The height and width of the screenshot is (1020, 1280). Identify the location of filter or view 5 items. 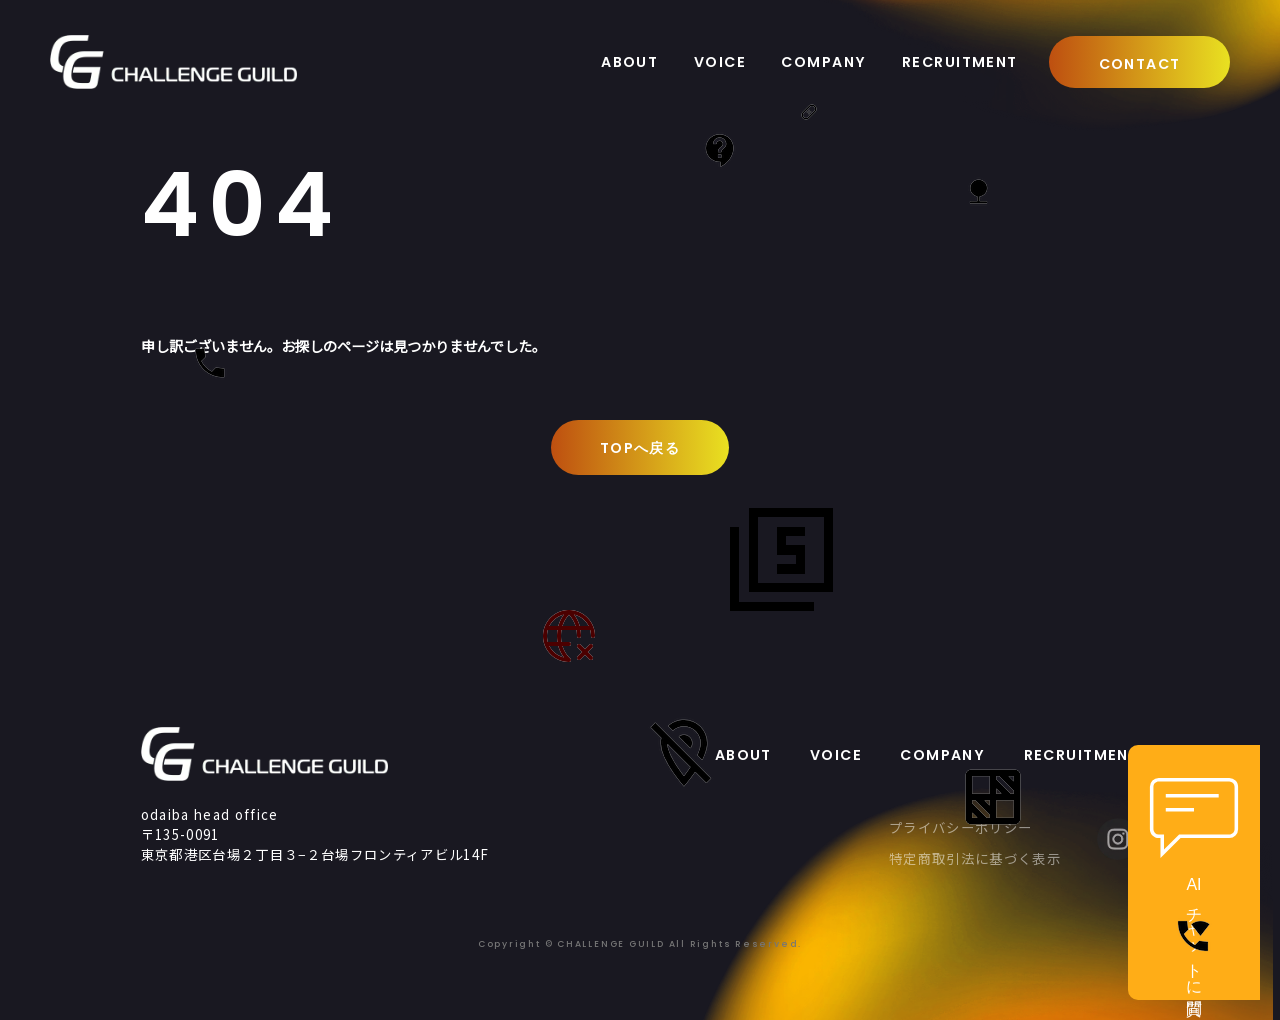
(781, 559).